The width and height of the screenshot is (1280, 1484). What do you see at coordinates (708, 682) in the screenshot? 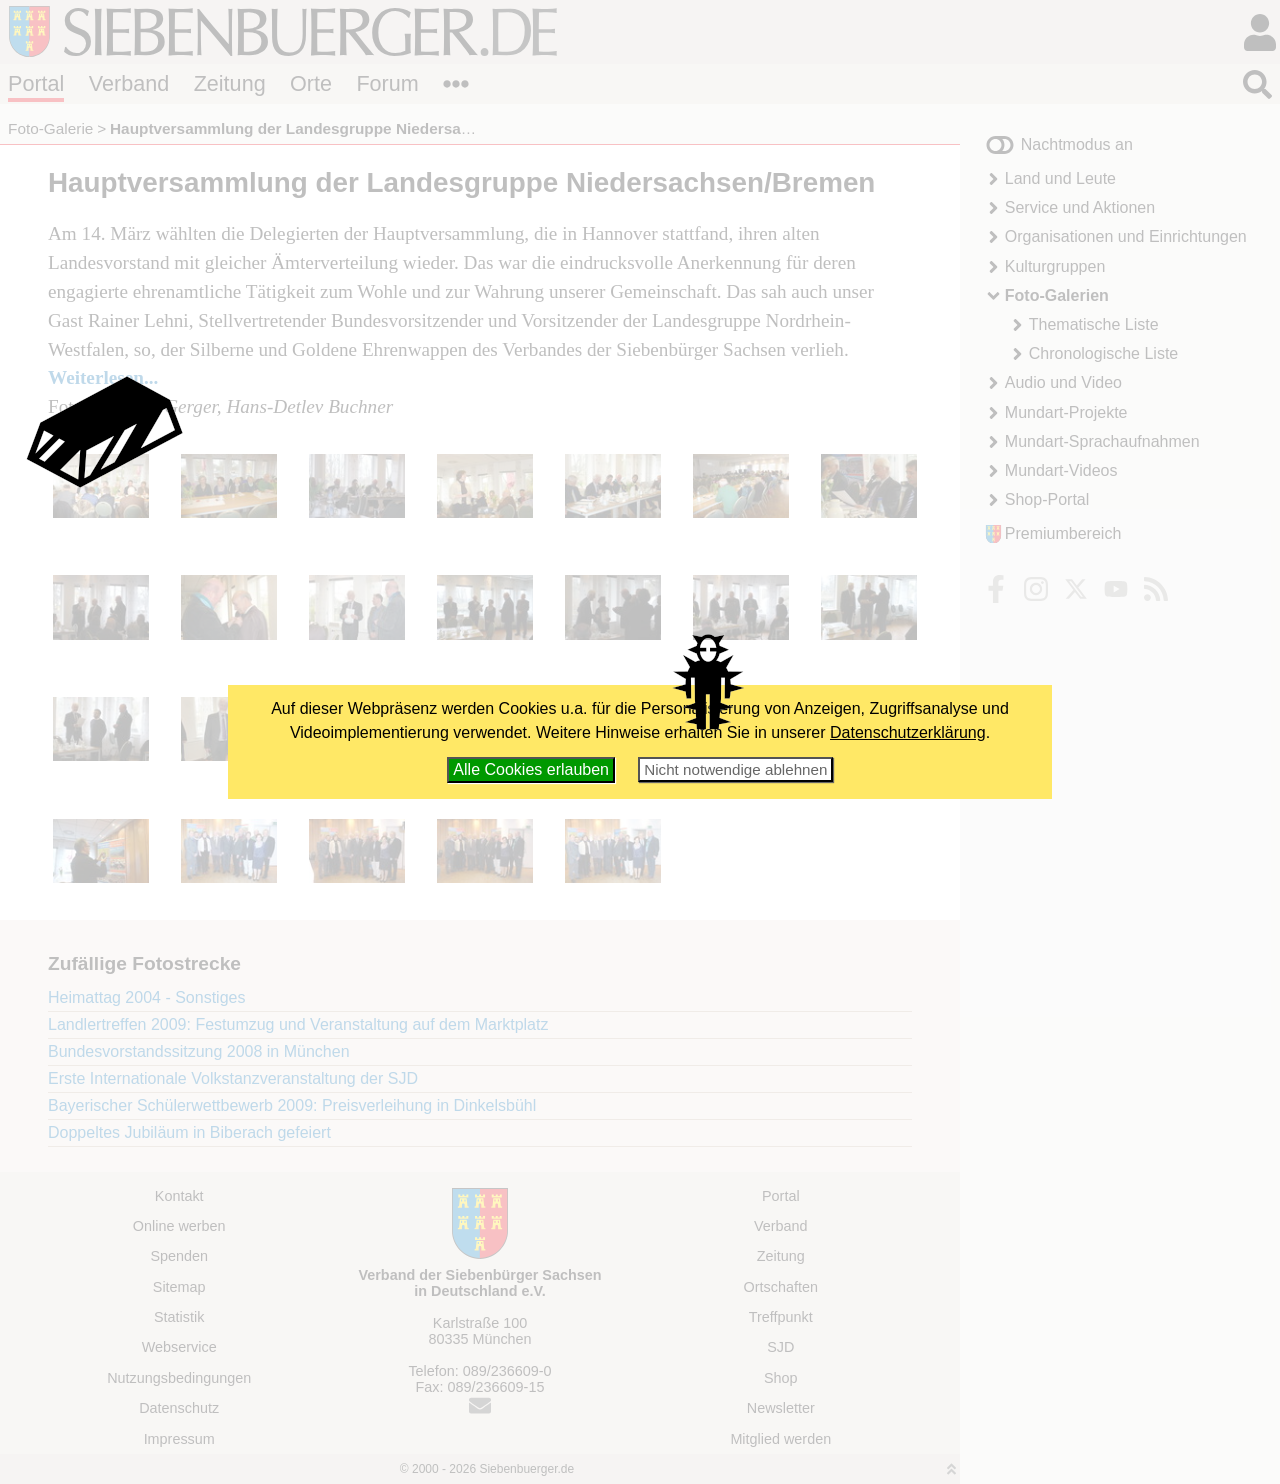
I see `equip spiked armor to your character` at bounding box center [708, 682].